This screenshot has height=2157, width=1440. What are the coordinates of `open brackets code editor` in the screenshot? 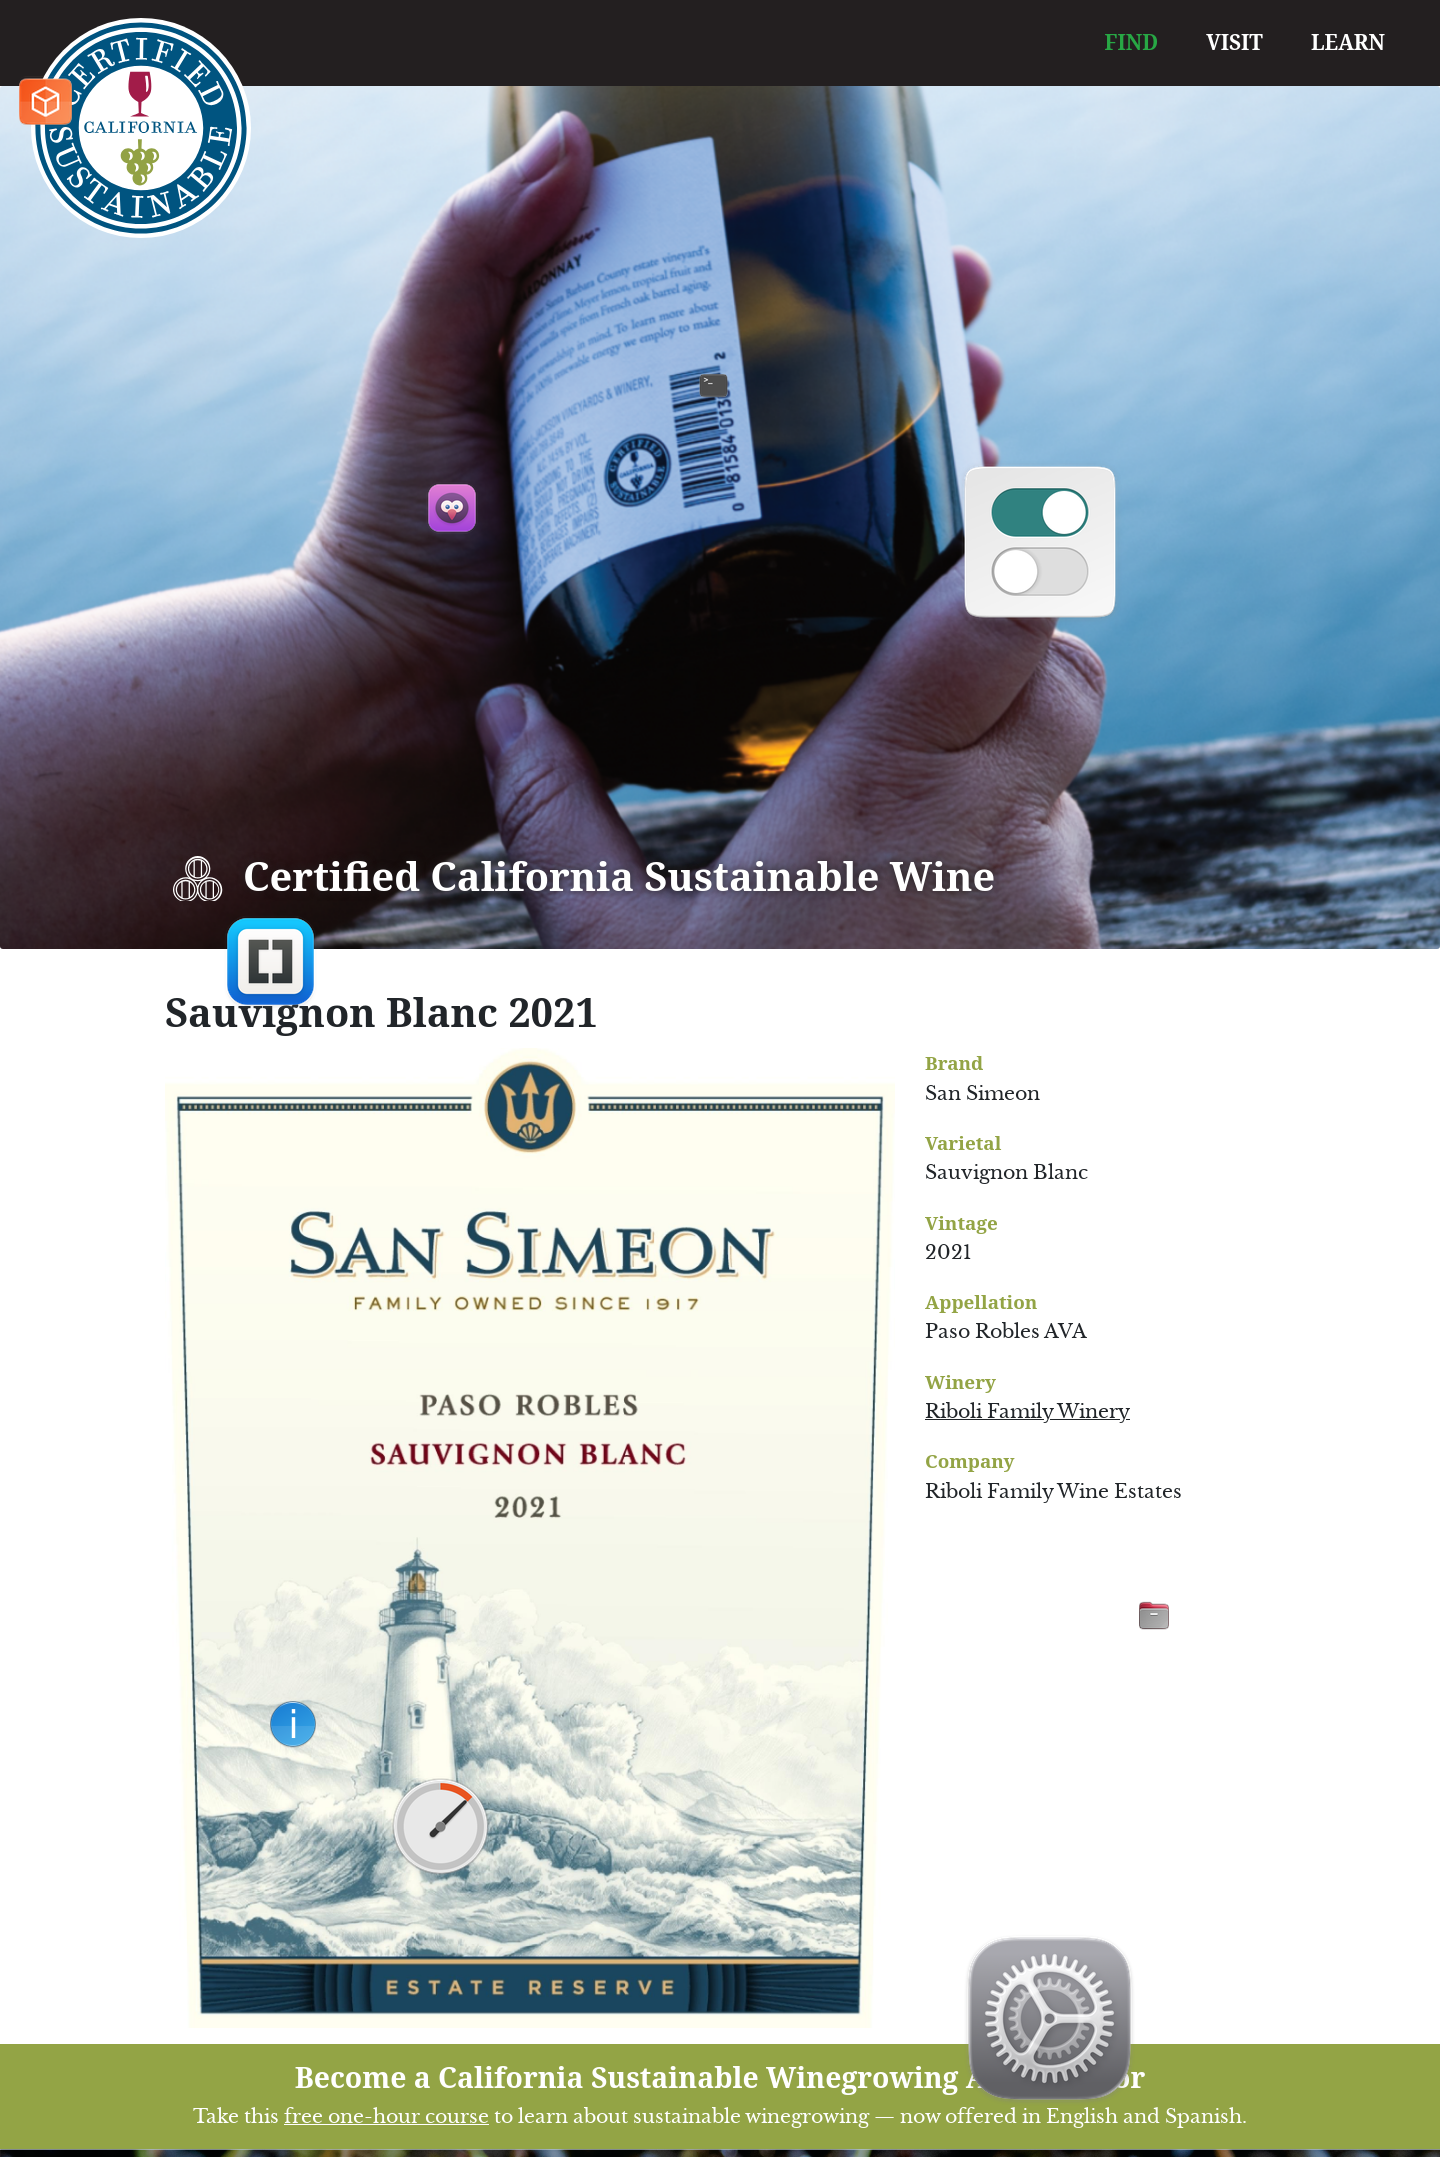 It's located at (270, 961).